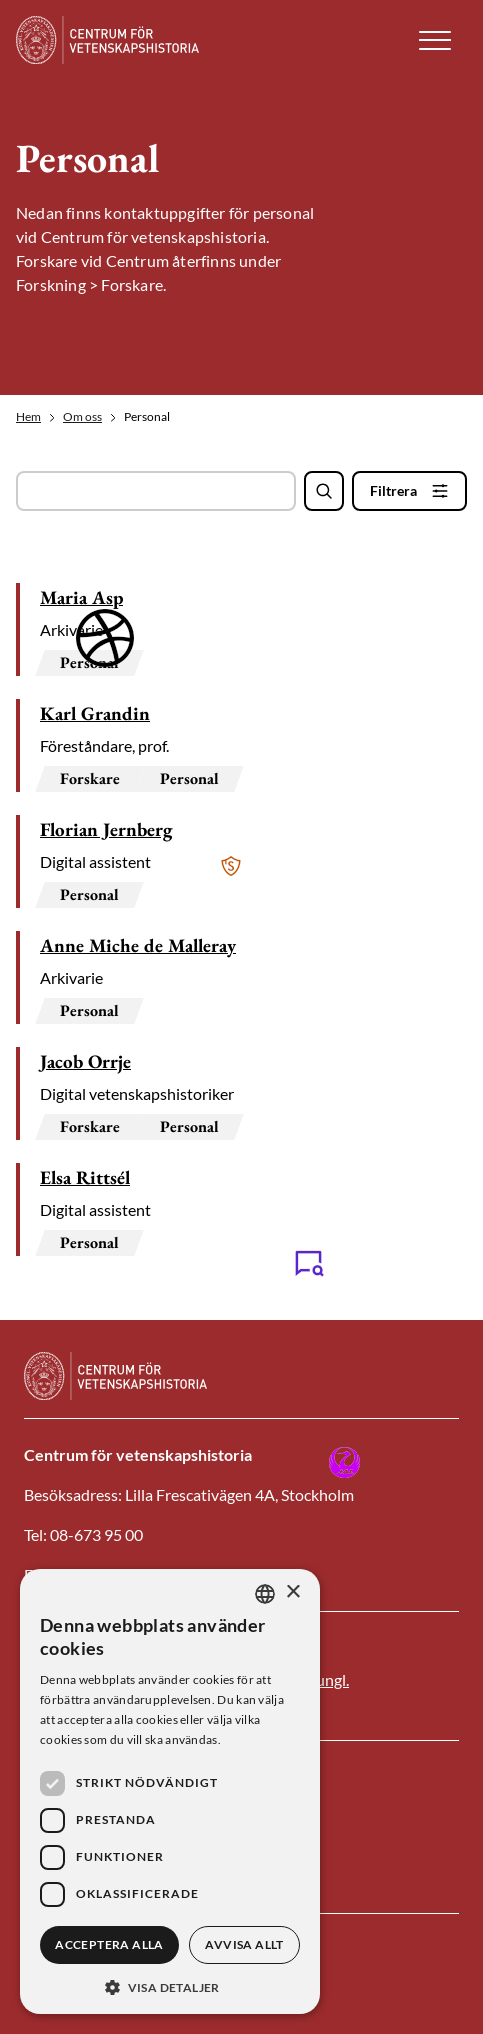 Image resolution: width=483 pixels, height=2034 pixels. Describe the element at coordinates (344, 1462) in the screenshot. I see `Japan Airlines company logo` at that location.